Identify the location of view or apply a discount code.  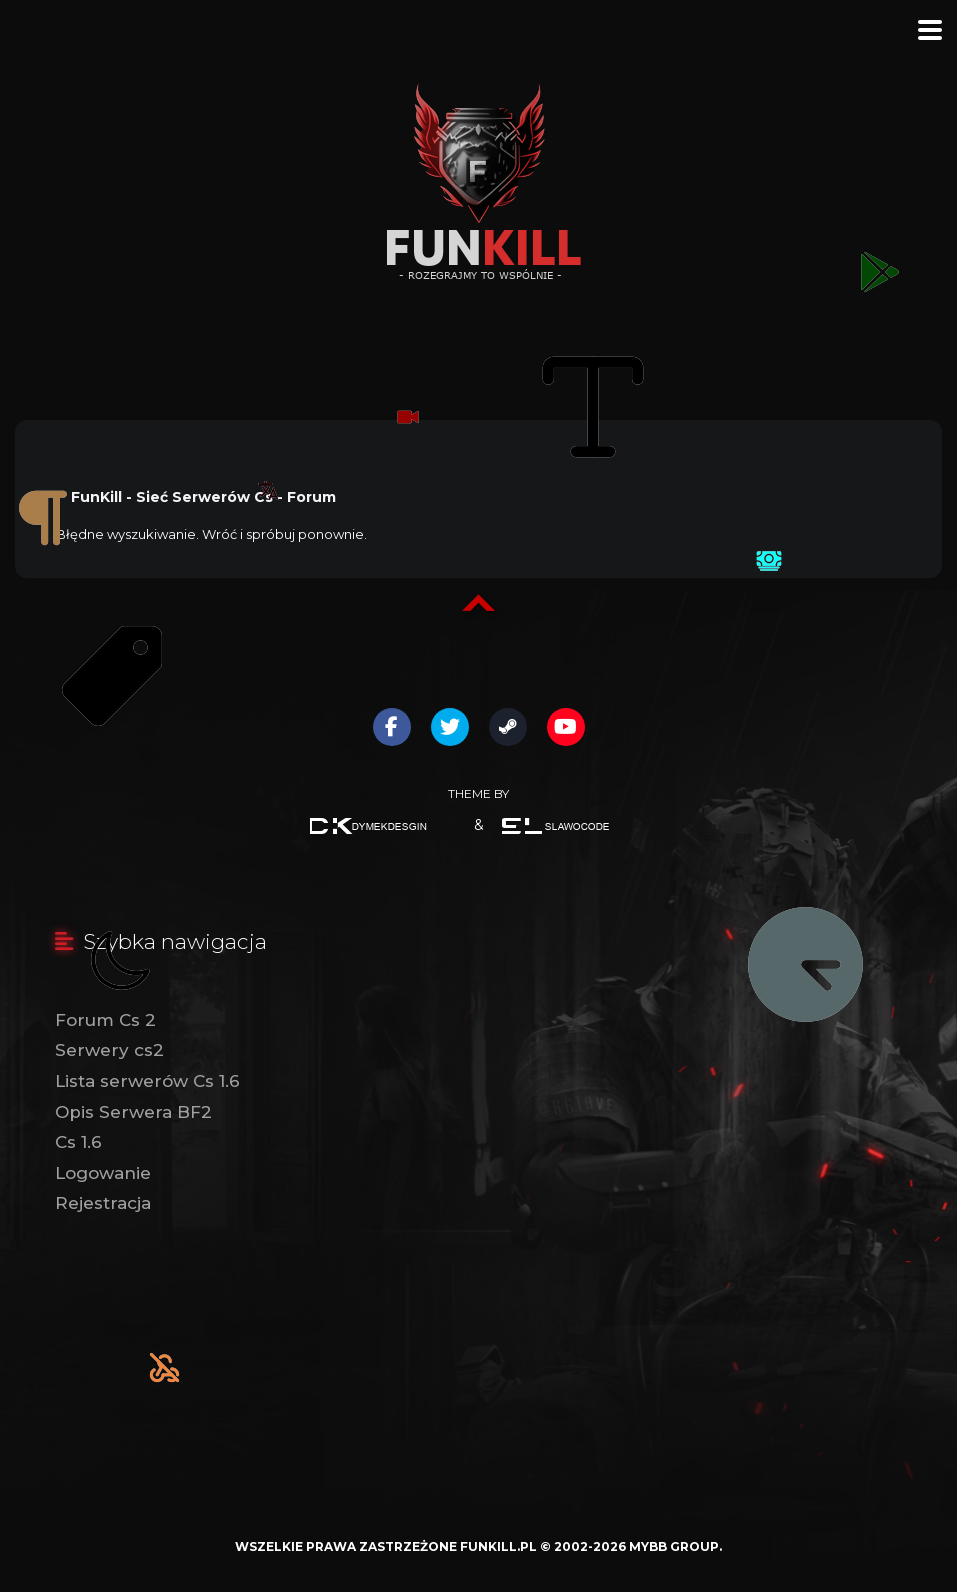
(112, 676).